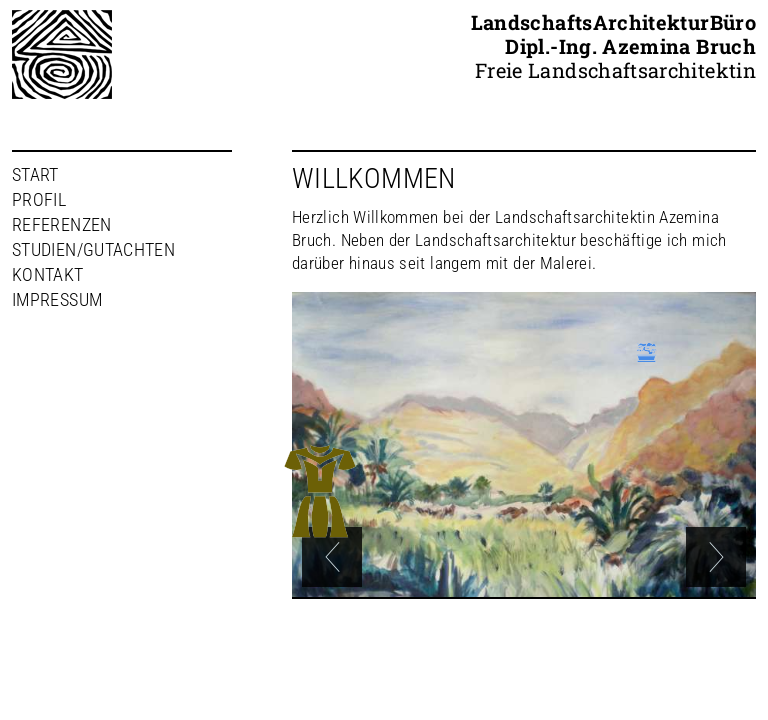  Describe the element at coordinates (646, 352) in the screenshot. I see `access zen garden or meditation features` at that location.